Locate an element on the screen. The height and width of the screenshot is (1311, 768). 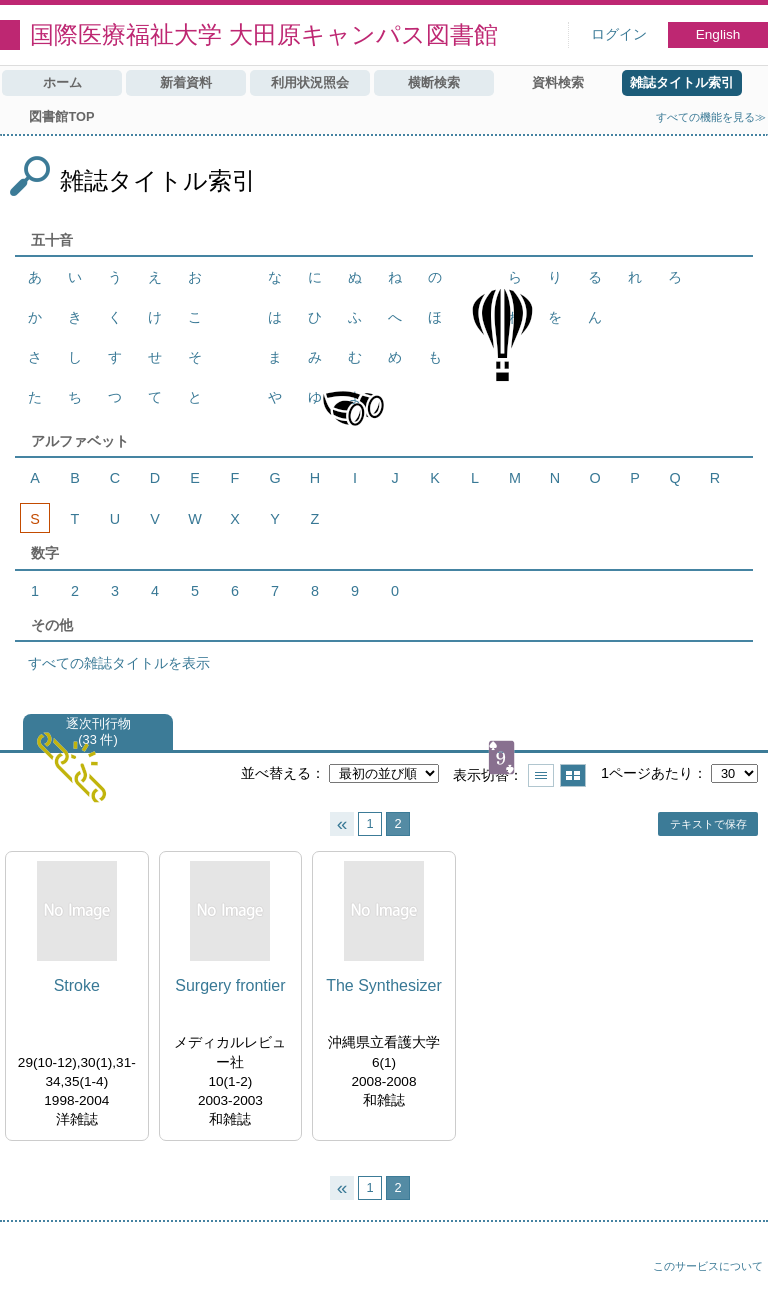
disconnect or unlink accounts is located at coordinates (71, 767).